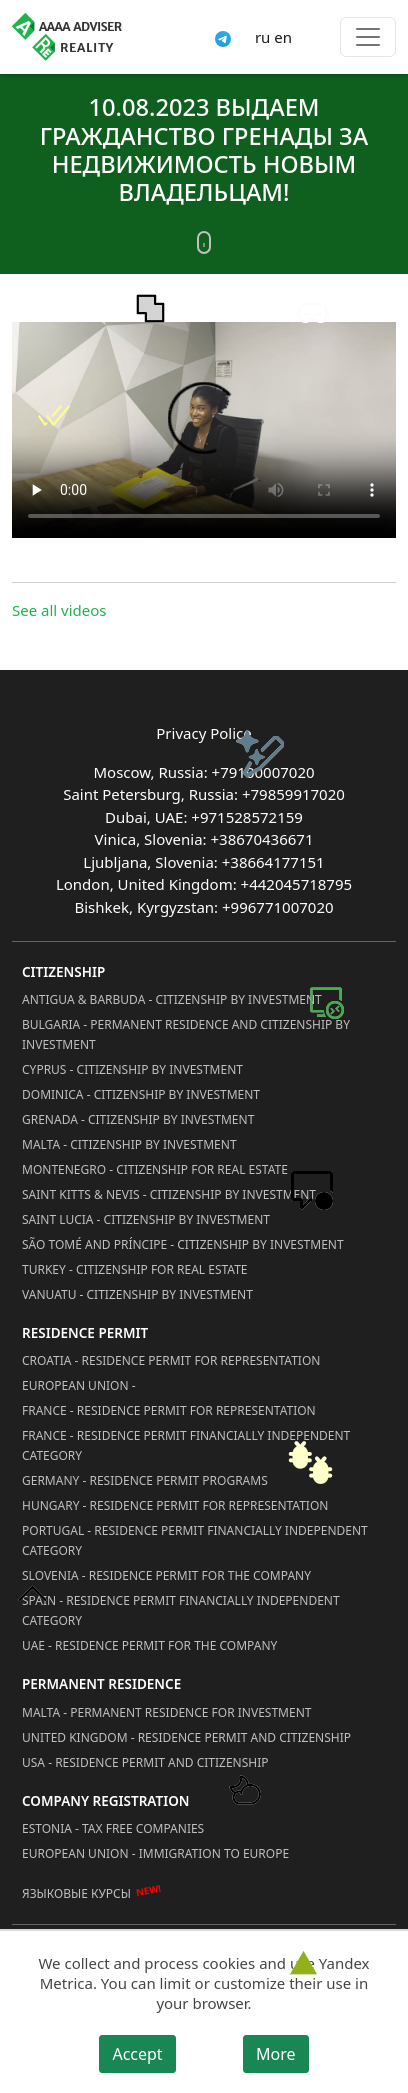 Image resolution: width=408 pixels, height=2093 pixels. I want to click on edit with AI assistance, so click(261, 755).